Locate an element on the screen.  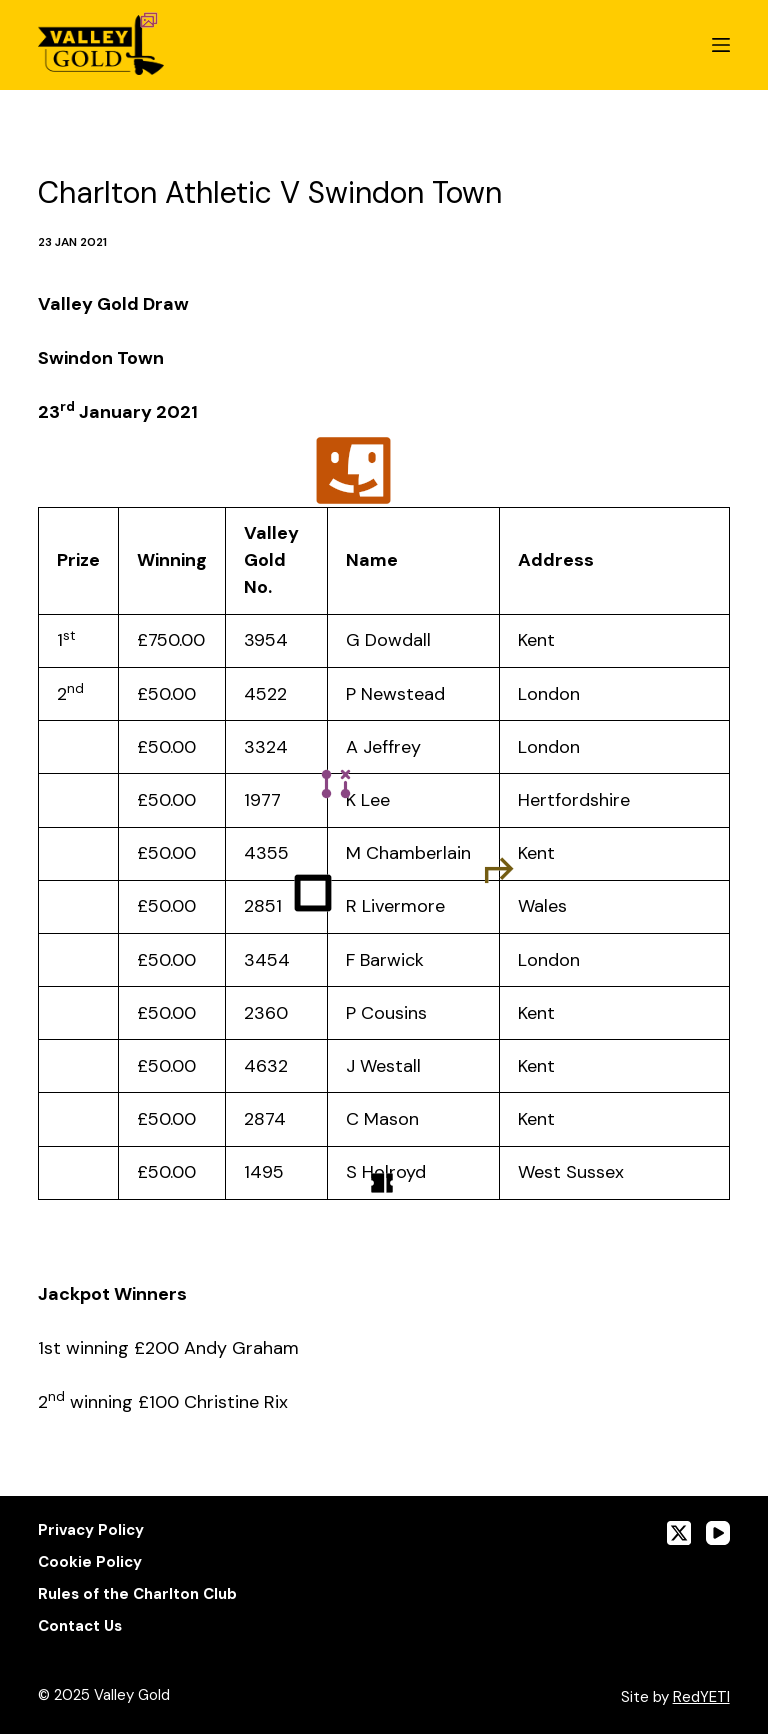
view multiple images or photo gallery is located at coordinates (149, 20).